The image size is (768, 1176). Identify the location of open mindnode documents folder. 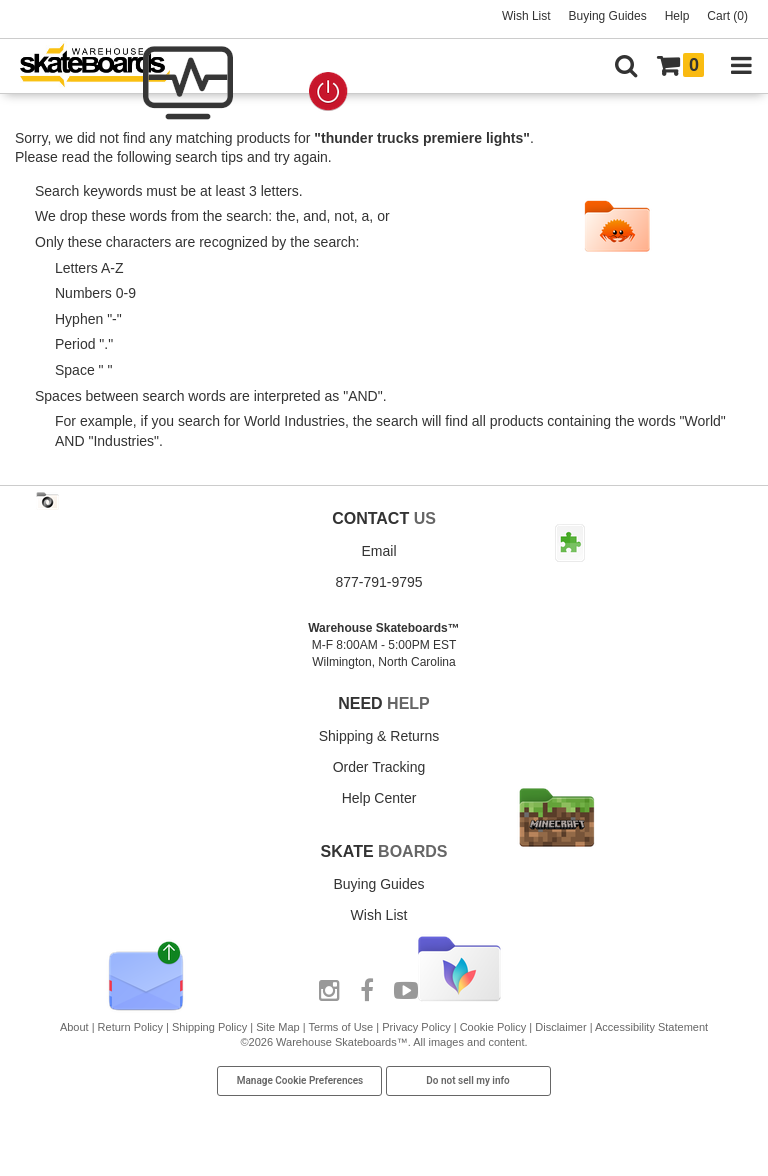
(459, 971).